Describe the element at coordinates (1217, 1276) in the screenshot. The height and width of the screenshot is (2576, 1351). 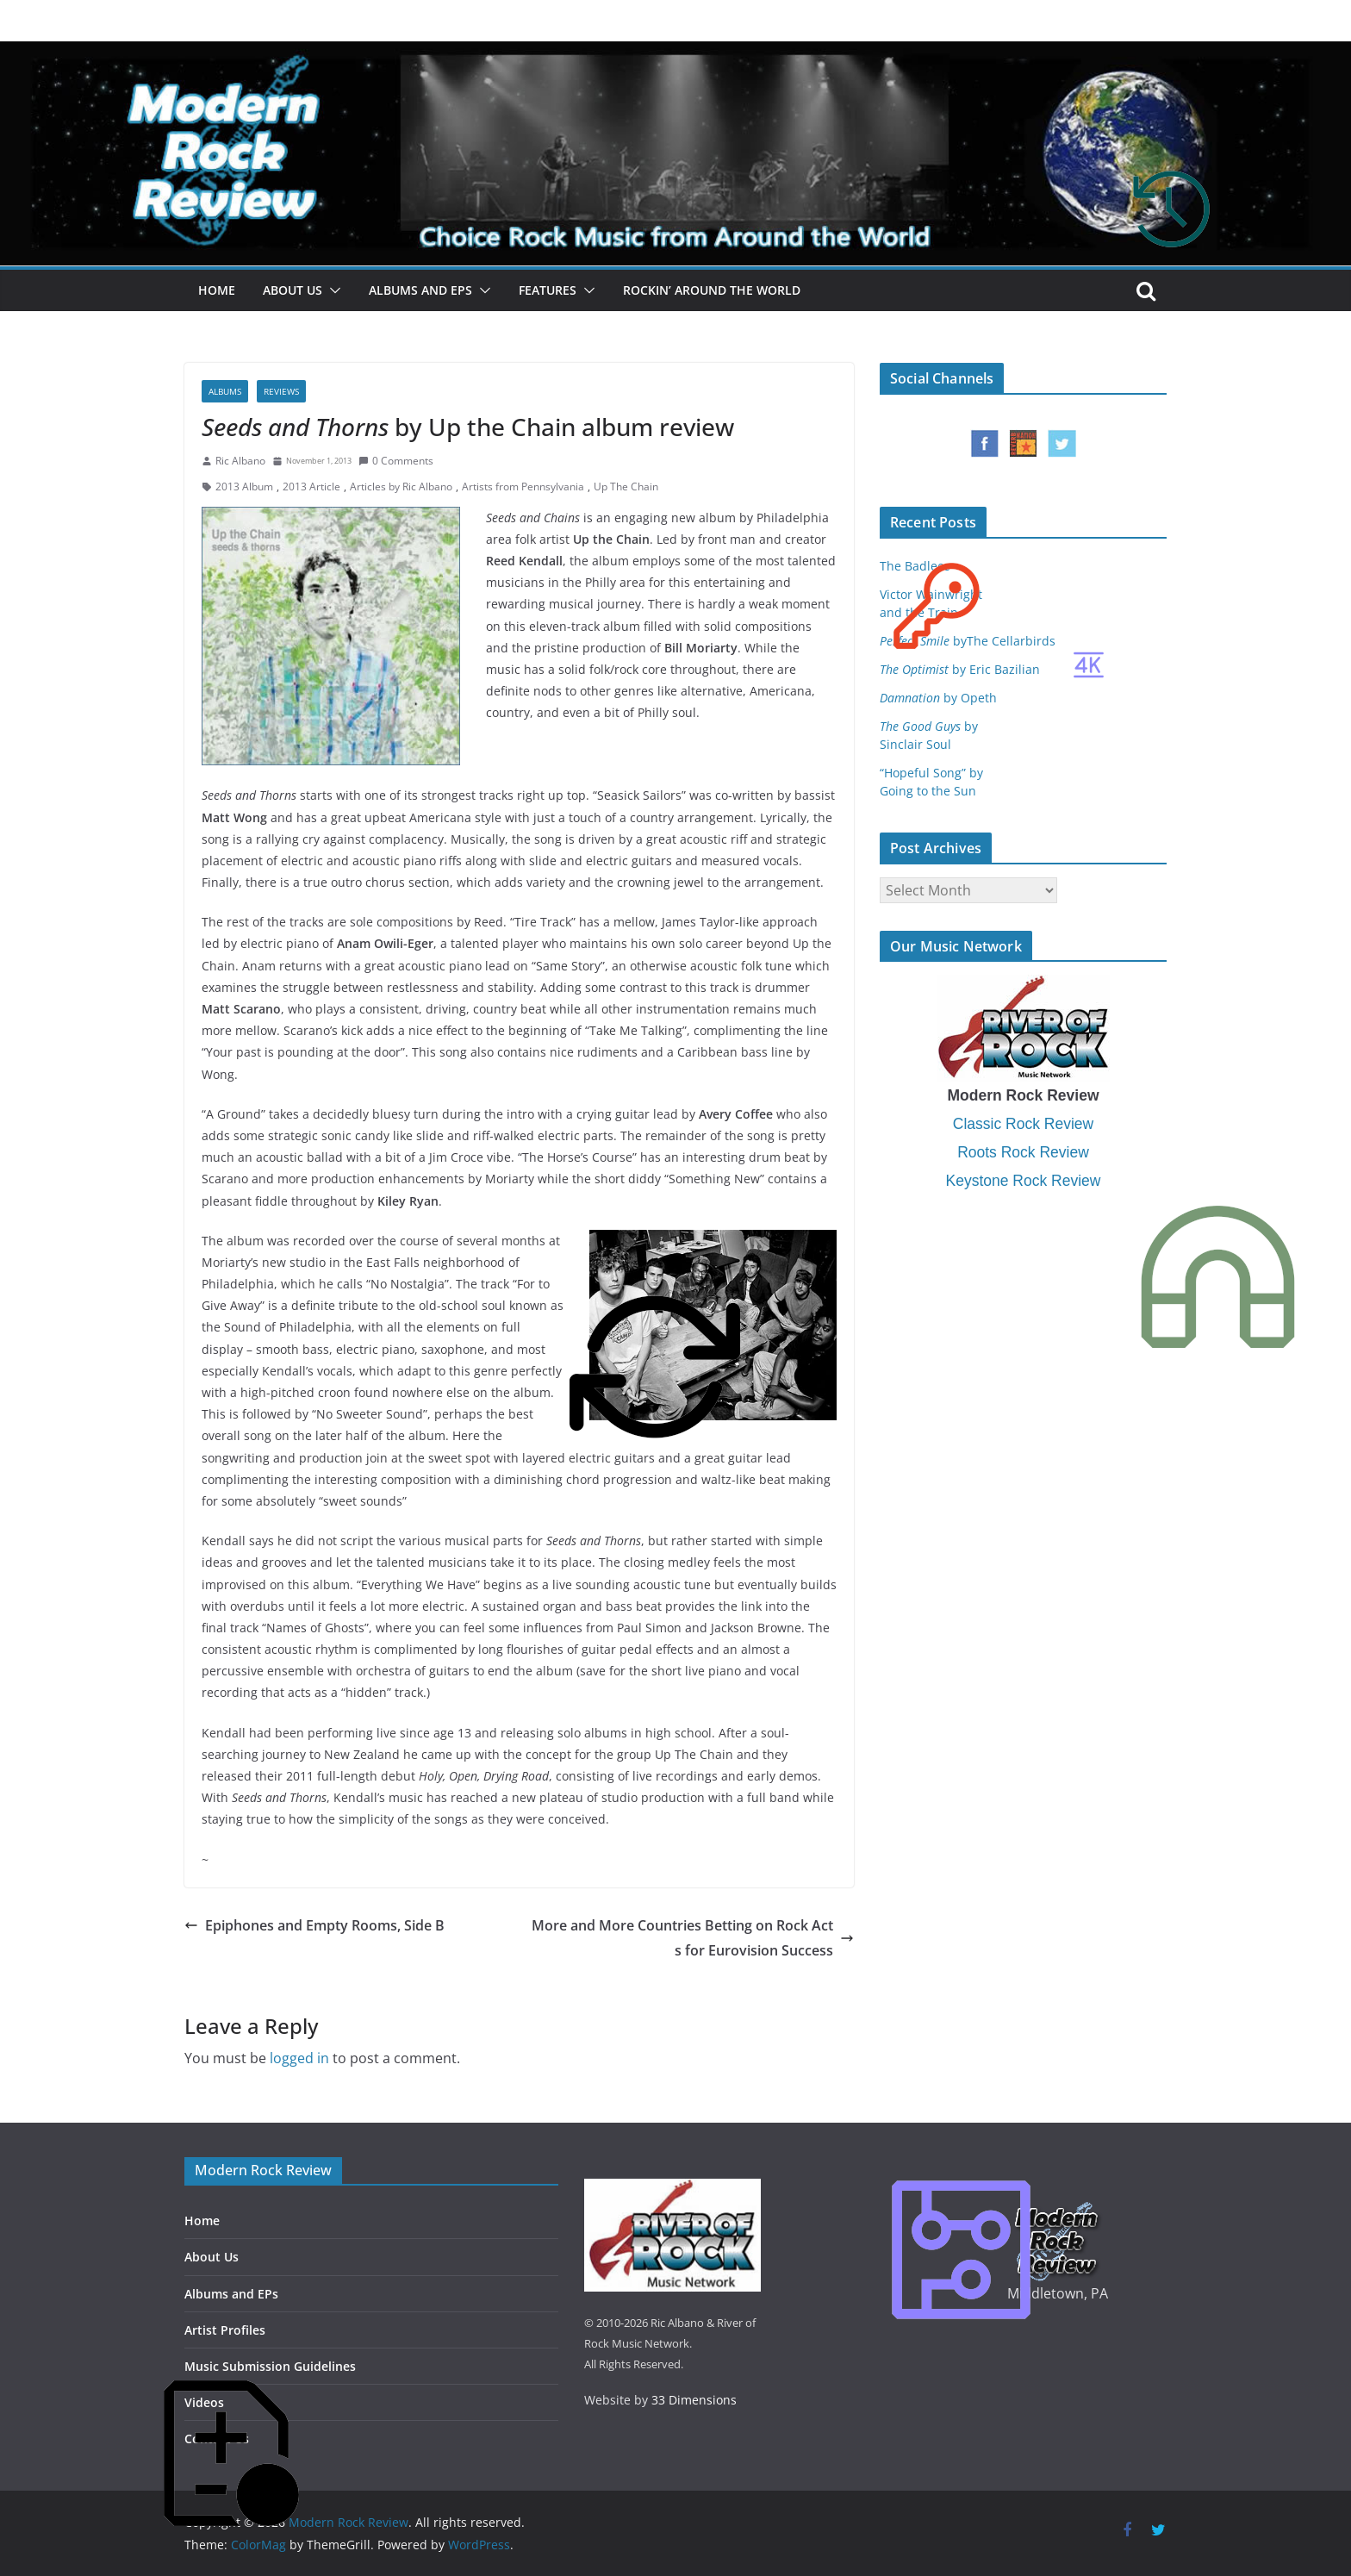
I see `toggle magnetic snapping for alignment` at that location.